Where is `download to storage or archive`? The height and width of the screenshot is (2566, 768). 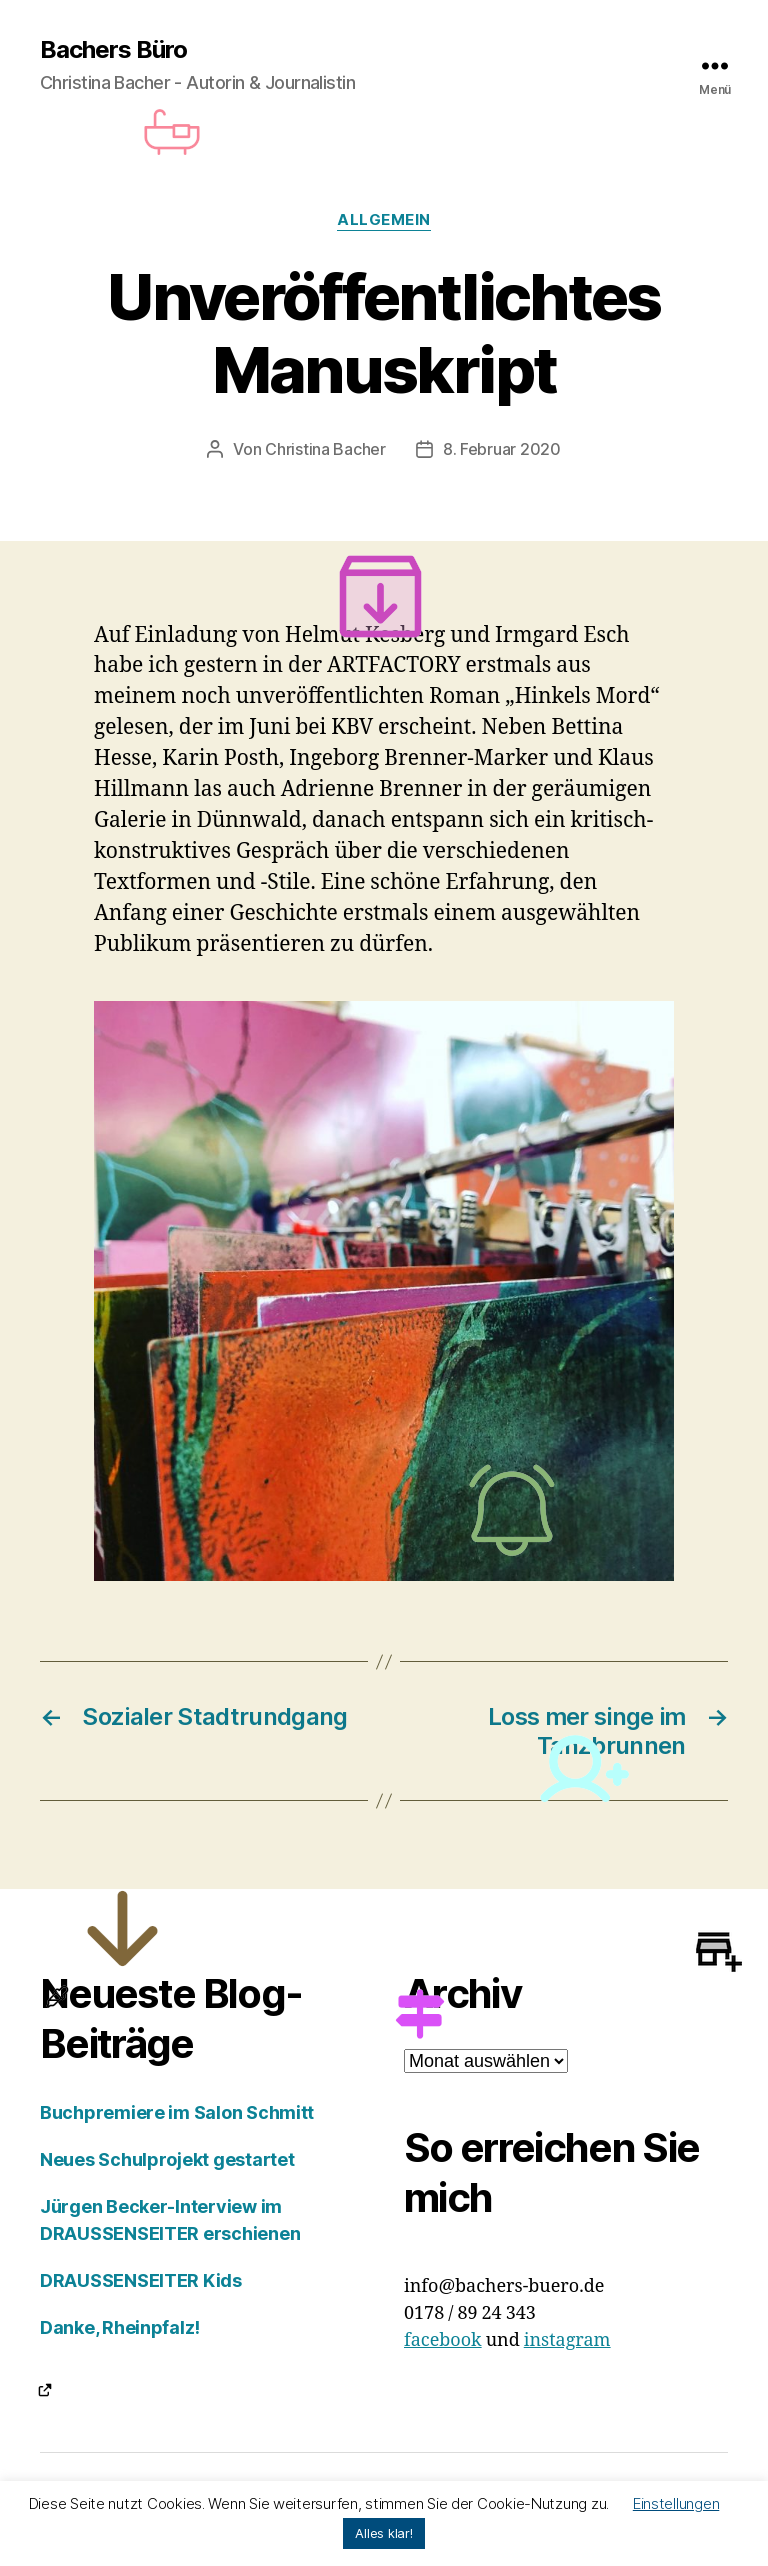
download to storage or archive is located at coordinates (380, 596).